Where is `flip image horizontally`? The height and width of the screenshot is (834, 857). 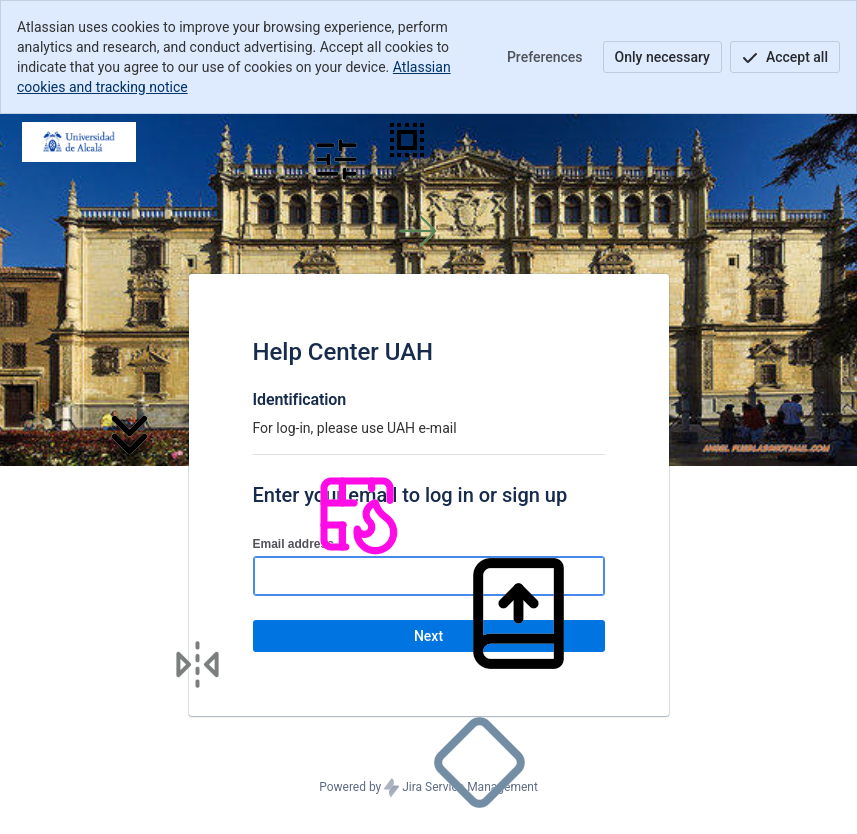
flip image horizontally is located at coordinates (197, 664).